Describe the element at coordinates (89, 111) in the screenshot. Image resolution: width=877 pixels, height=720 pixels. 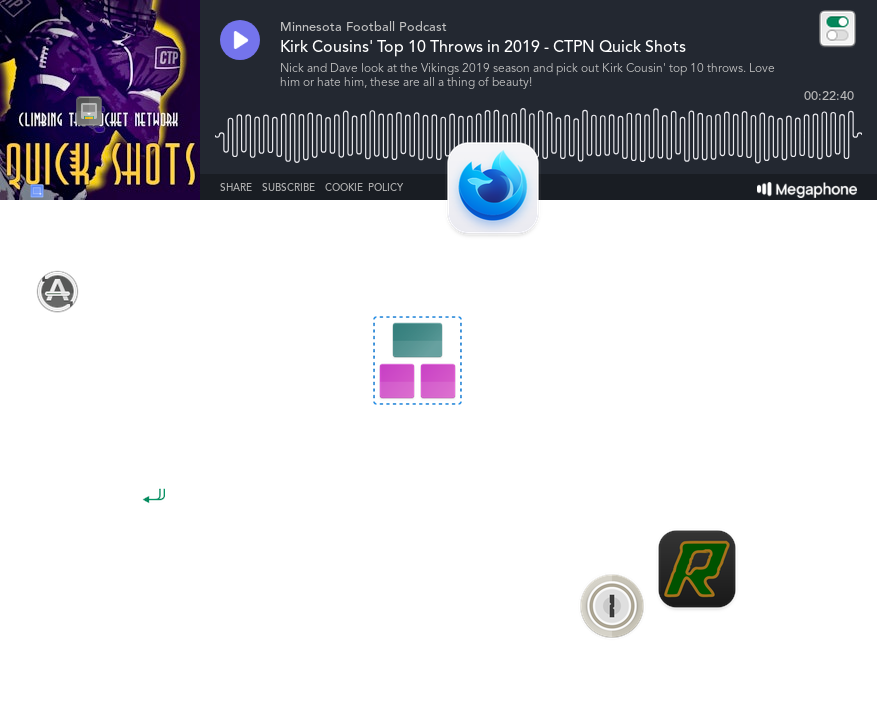
I see `sega master system ROM file` at that location.